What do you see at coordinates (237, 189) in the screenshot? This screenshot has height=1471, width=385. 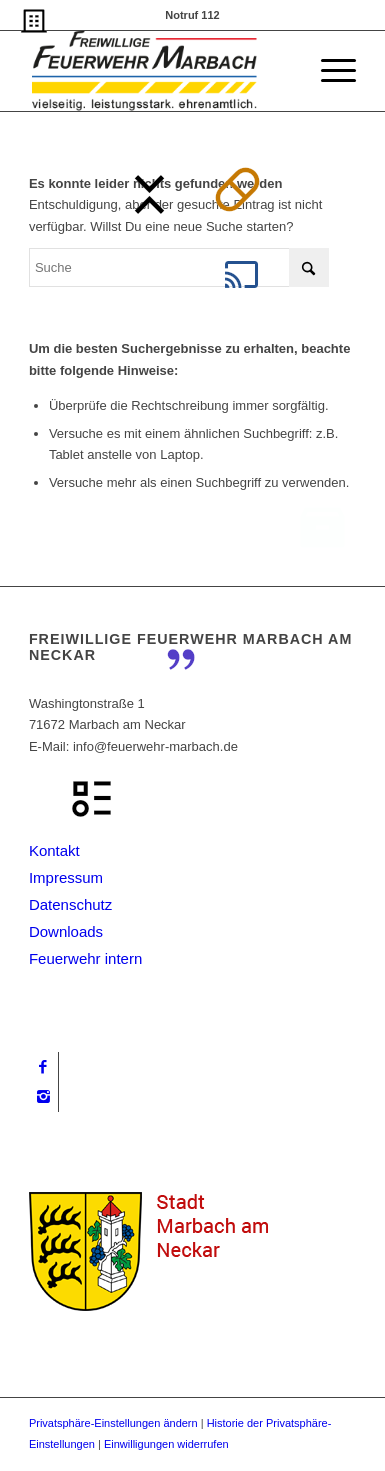 I see `view medication information` at bounding box center [237, 189].